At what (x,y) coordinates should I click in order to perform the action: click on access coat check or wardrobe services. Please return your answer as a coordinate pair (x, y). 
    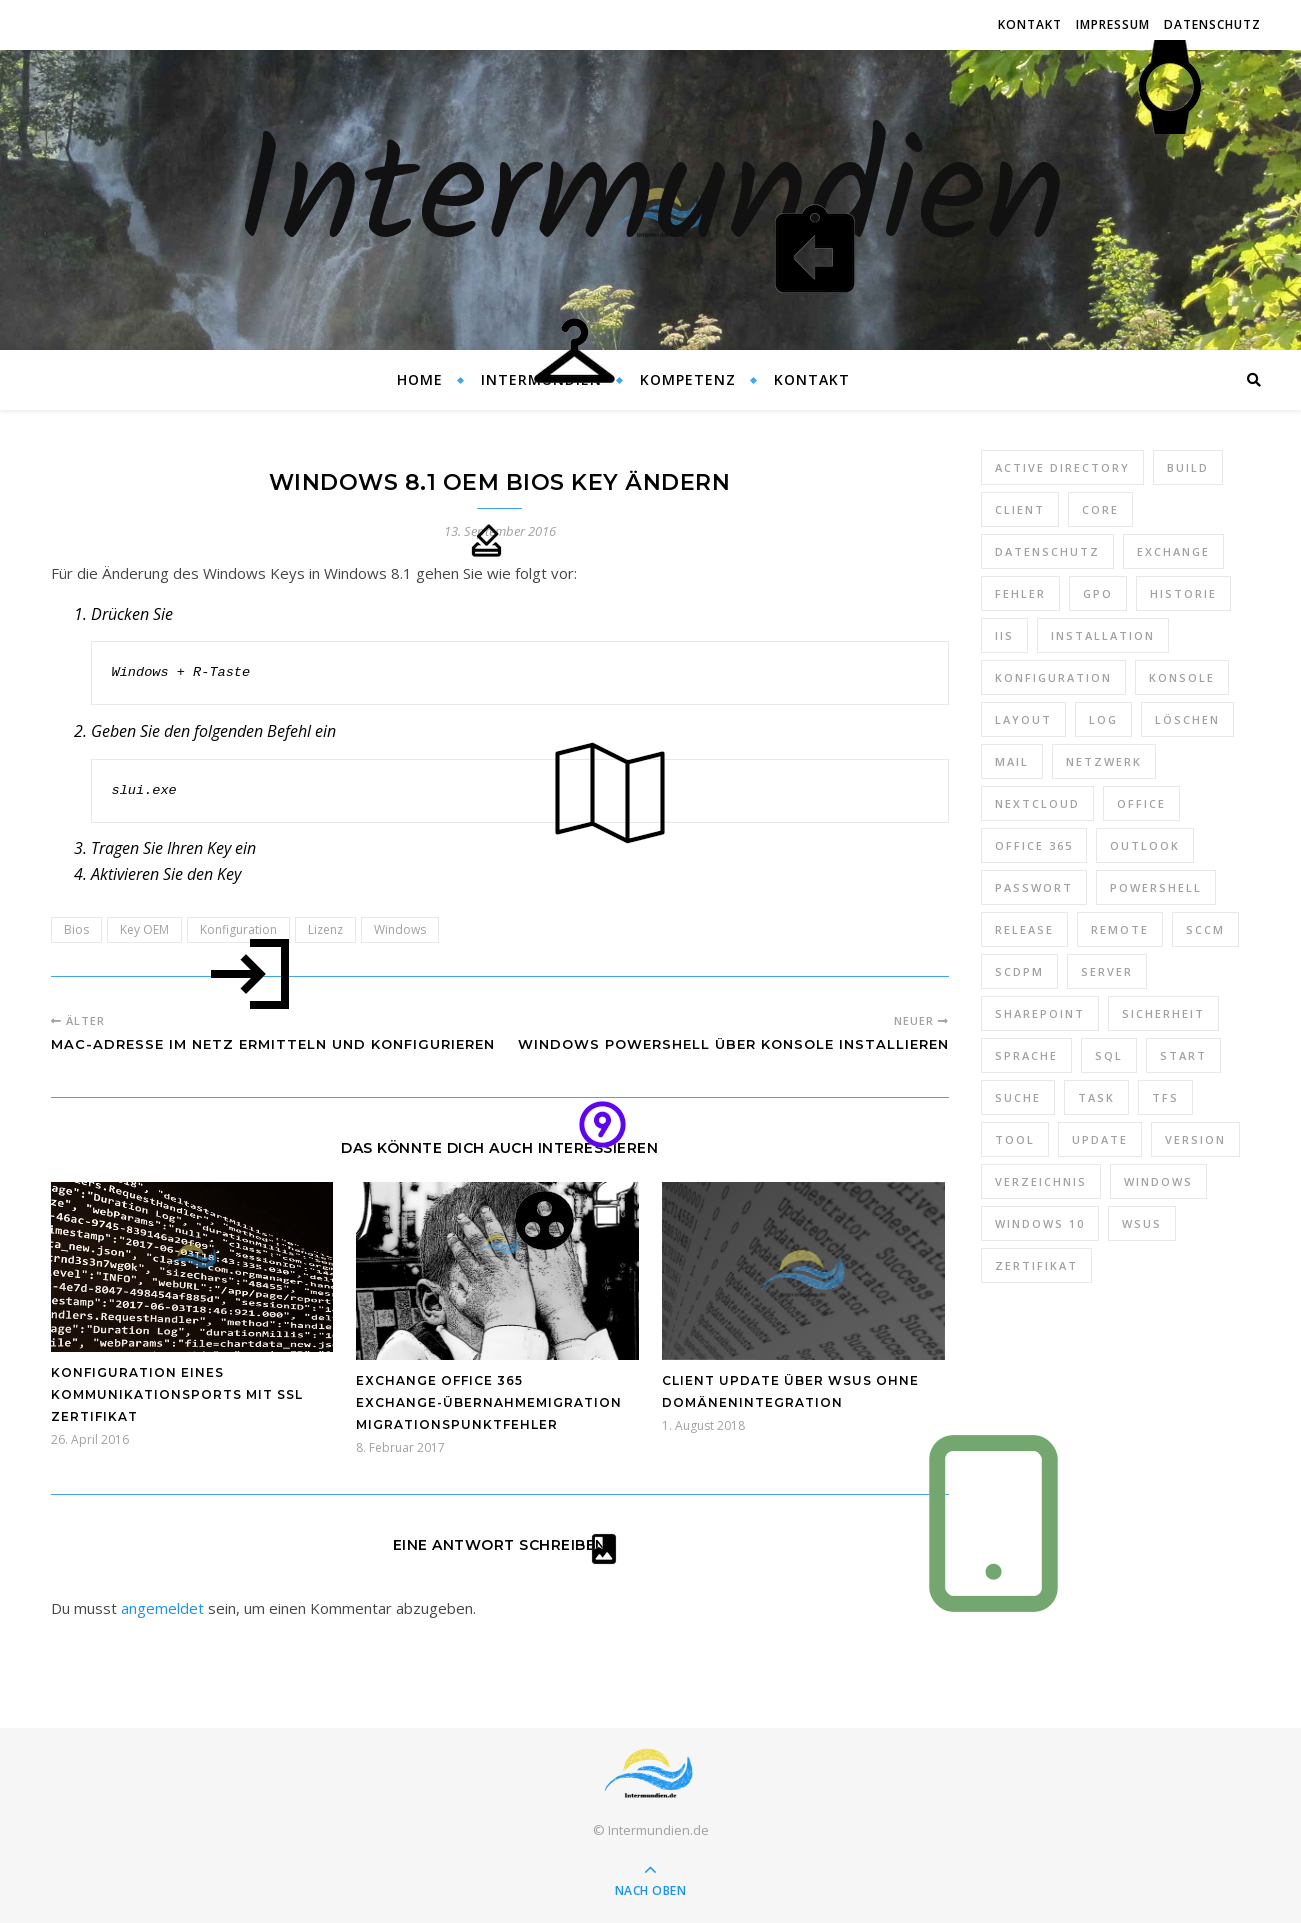
    Looking at the image, I should click on (574, 350).